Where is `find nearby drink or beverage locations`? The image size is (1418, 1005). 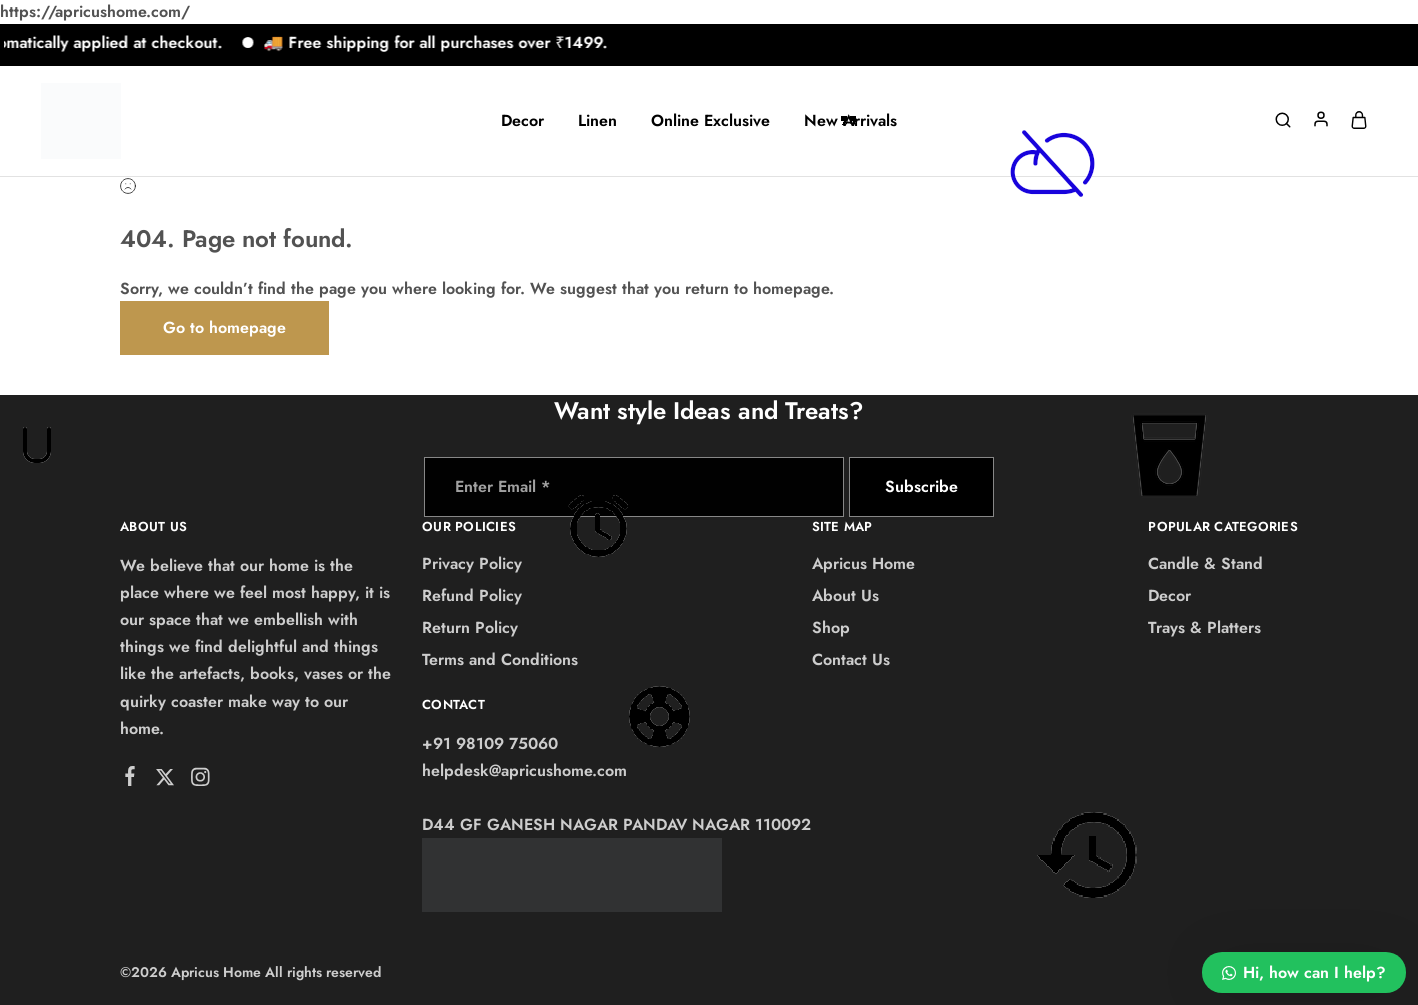 find nearby drink or beverage locations is located at coordinates (1169, 455).